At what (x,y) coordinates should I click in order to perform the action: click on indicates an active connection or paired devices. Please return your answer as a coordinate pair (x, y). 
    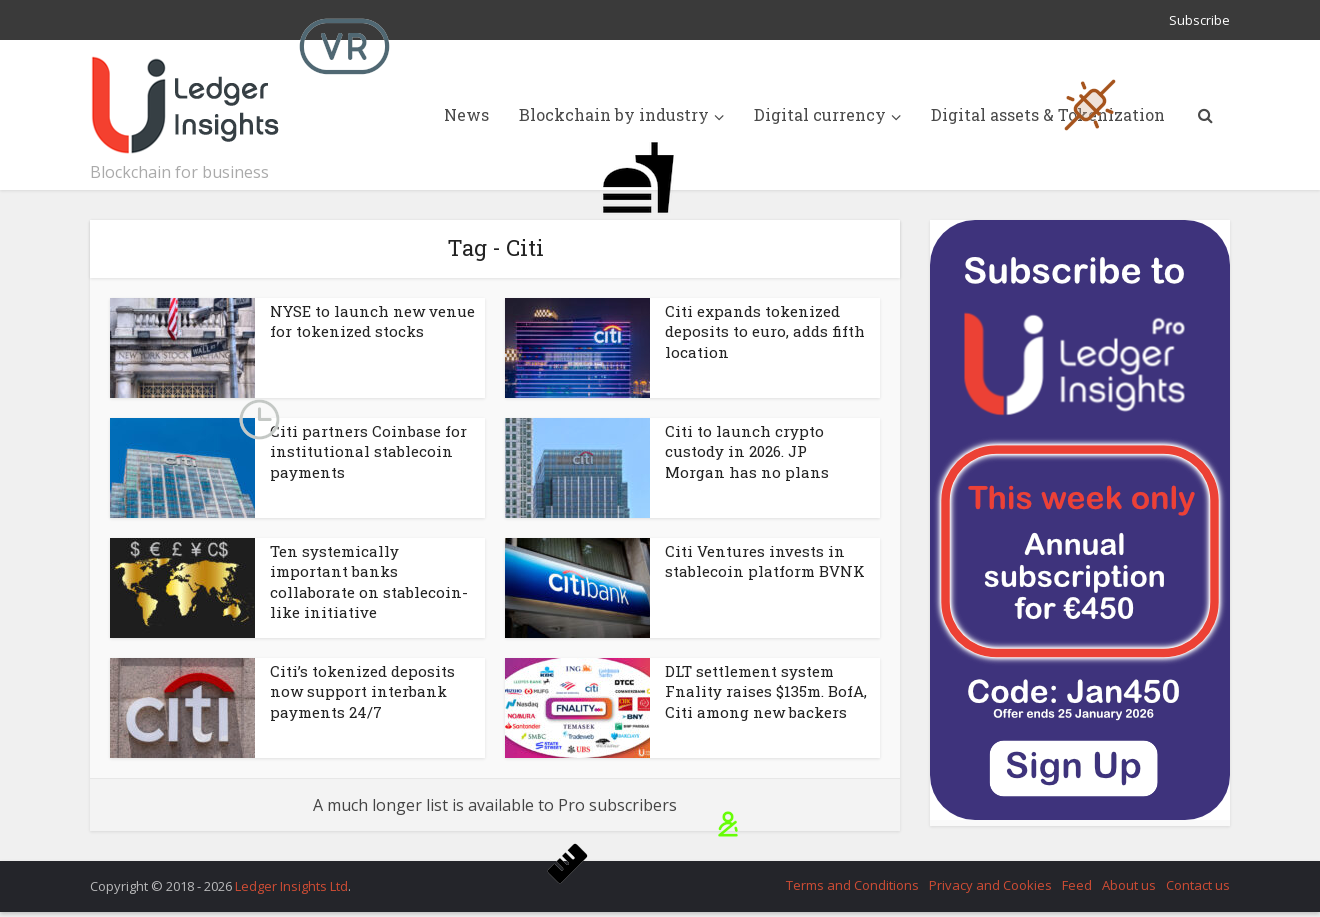
    Looking at the image, I should click on (1090, 105).